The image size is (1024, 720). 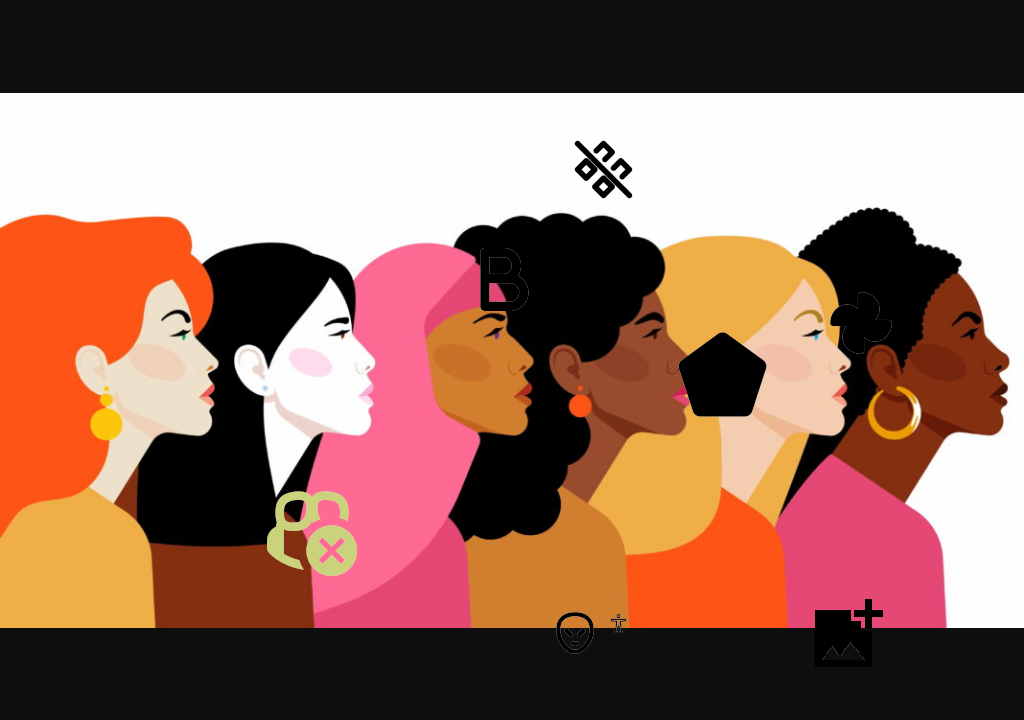 I want to click on indicates a pentagon-shaped category or tag, so click(x=722, y=375).